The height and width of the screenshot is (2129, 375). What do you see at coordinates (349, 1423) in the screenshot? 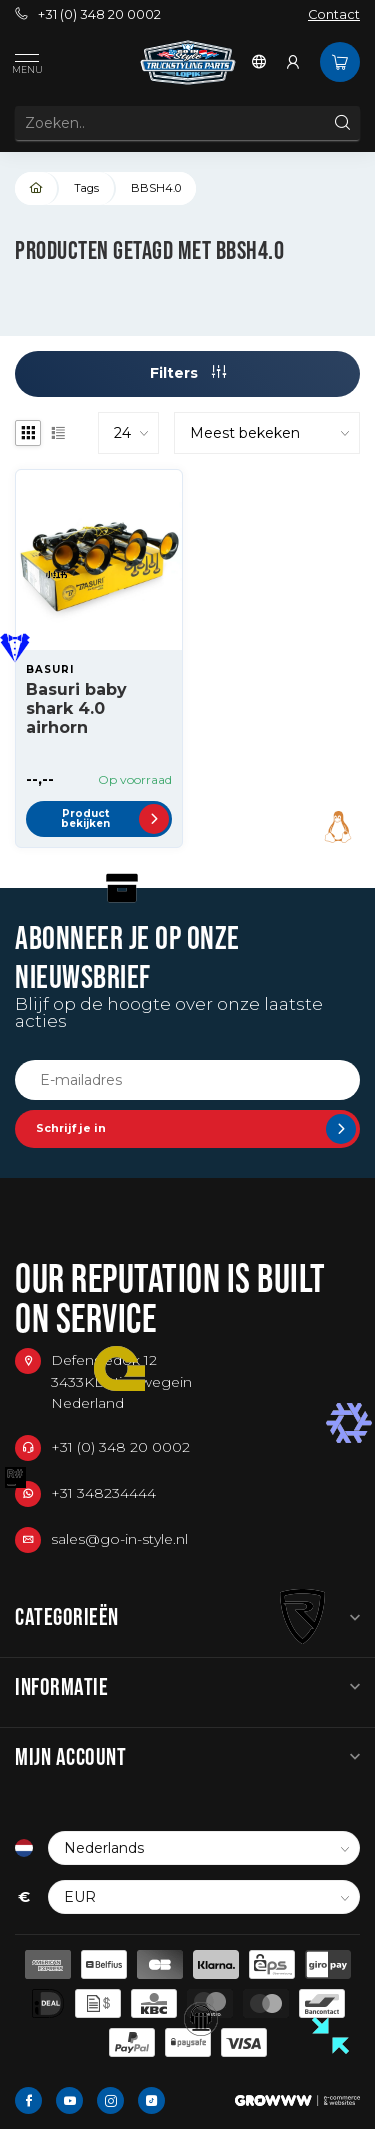
I see `NixOS Linux distribution logo` at bounding box center [349, 1423].